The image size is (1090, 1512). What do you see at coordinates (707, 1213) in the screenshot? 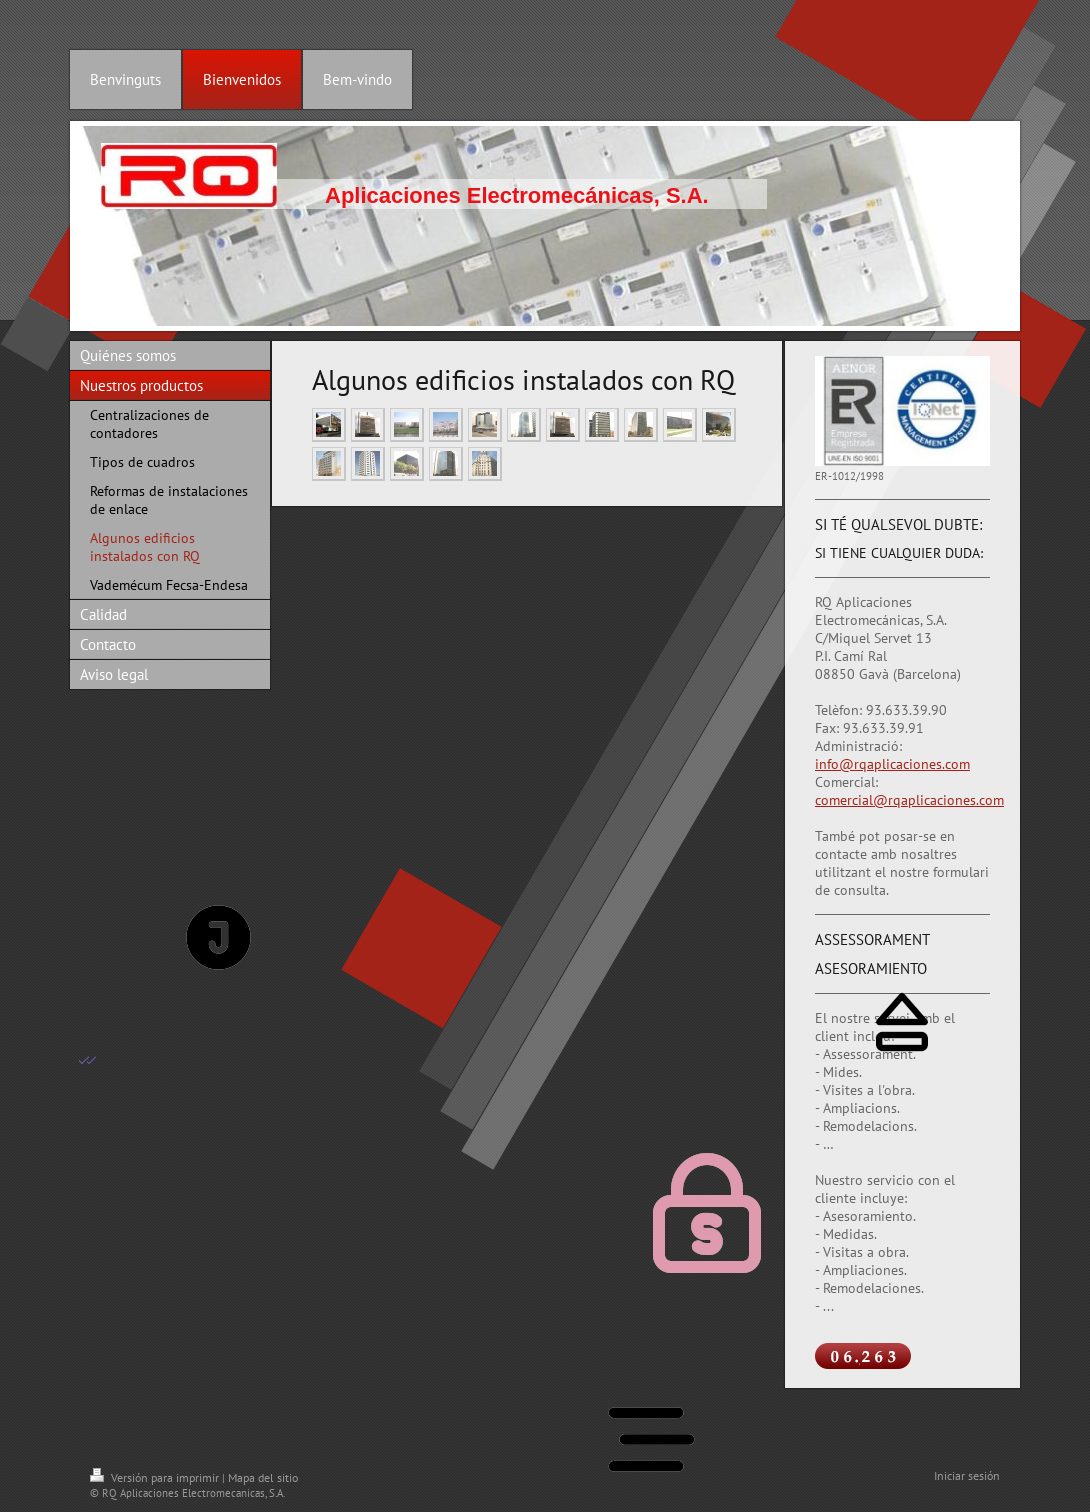
I see `access Samsung Pass password manager` at bounding box center [707, 1213].